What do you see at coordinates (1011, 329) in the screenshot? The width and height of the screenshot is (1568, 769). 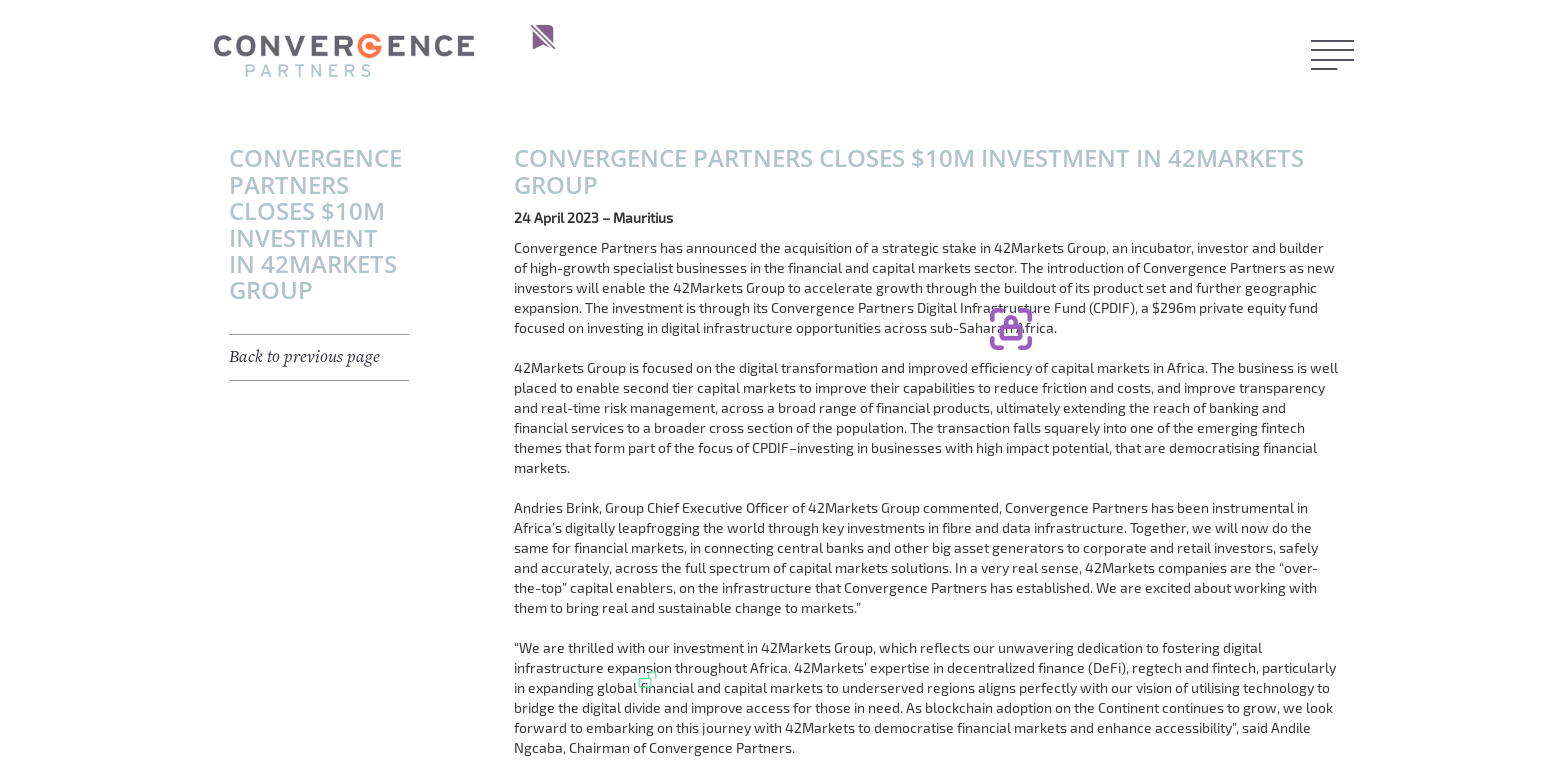 I see `access secure or locked content` at bounding box center [1011, 329].